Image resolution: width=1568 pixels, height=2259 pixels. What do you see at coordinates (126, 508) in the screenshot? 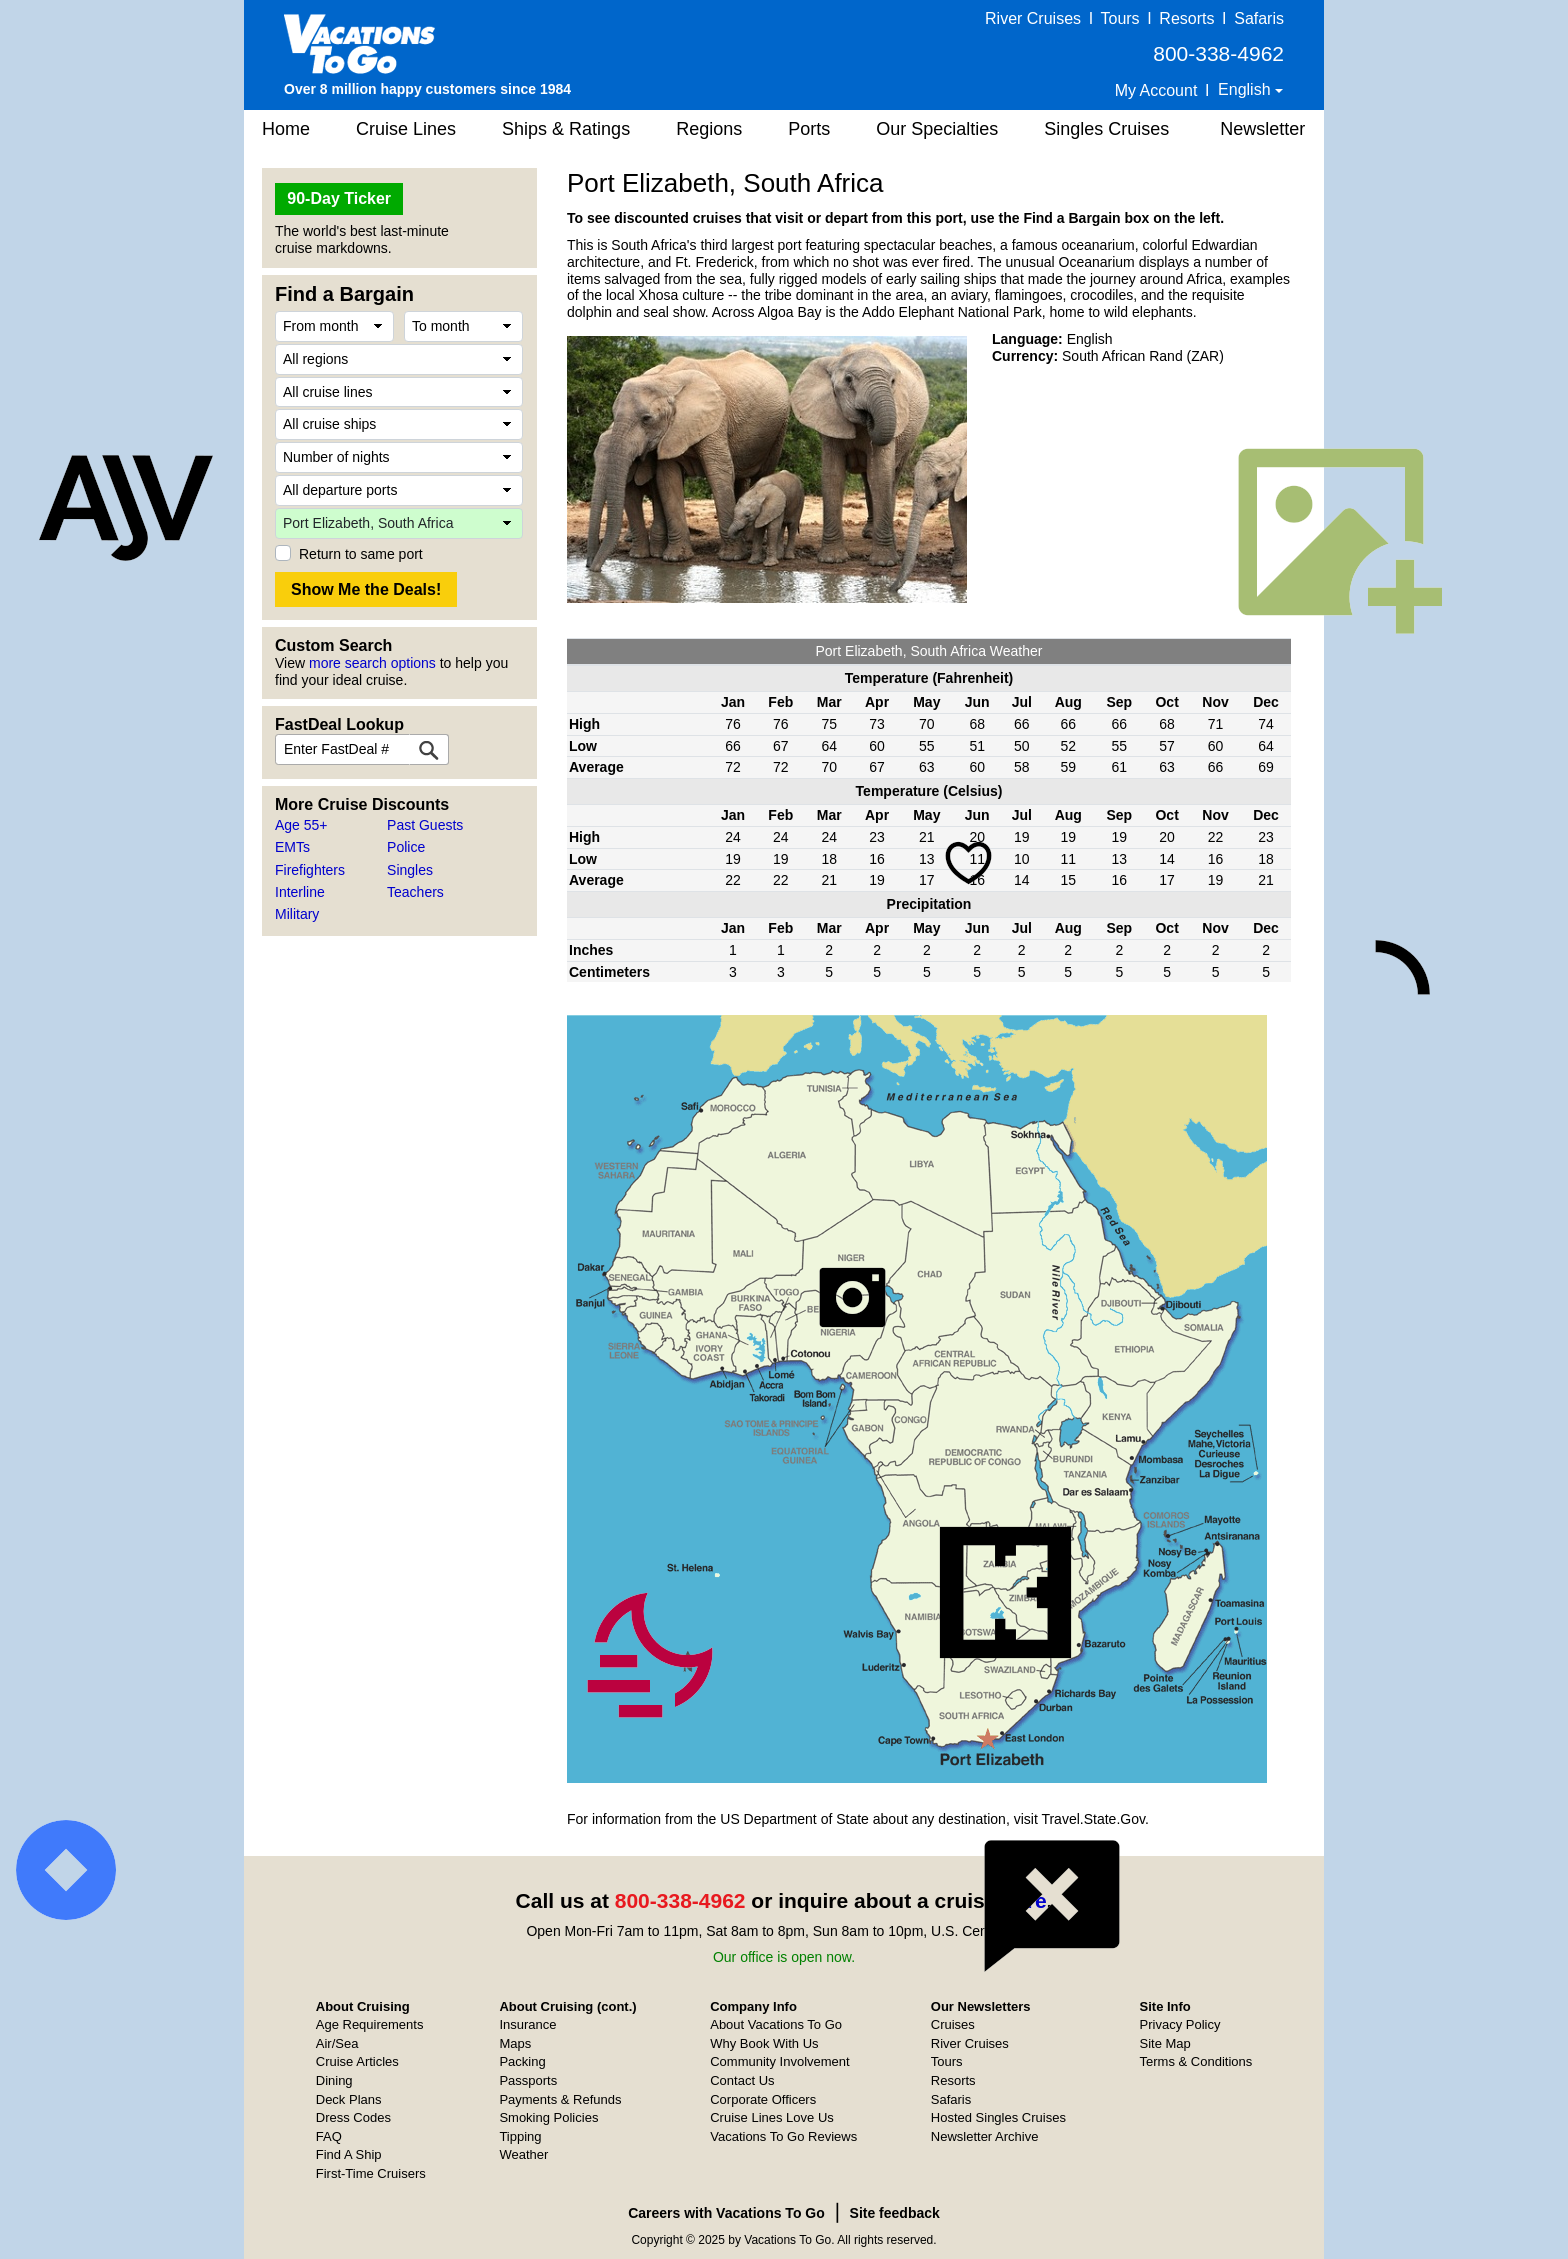
I see `ajv json schema validator logo` at bounding box center [126, 508].